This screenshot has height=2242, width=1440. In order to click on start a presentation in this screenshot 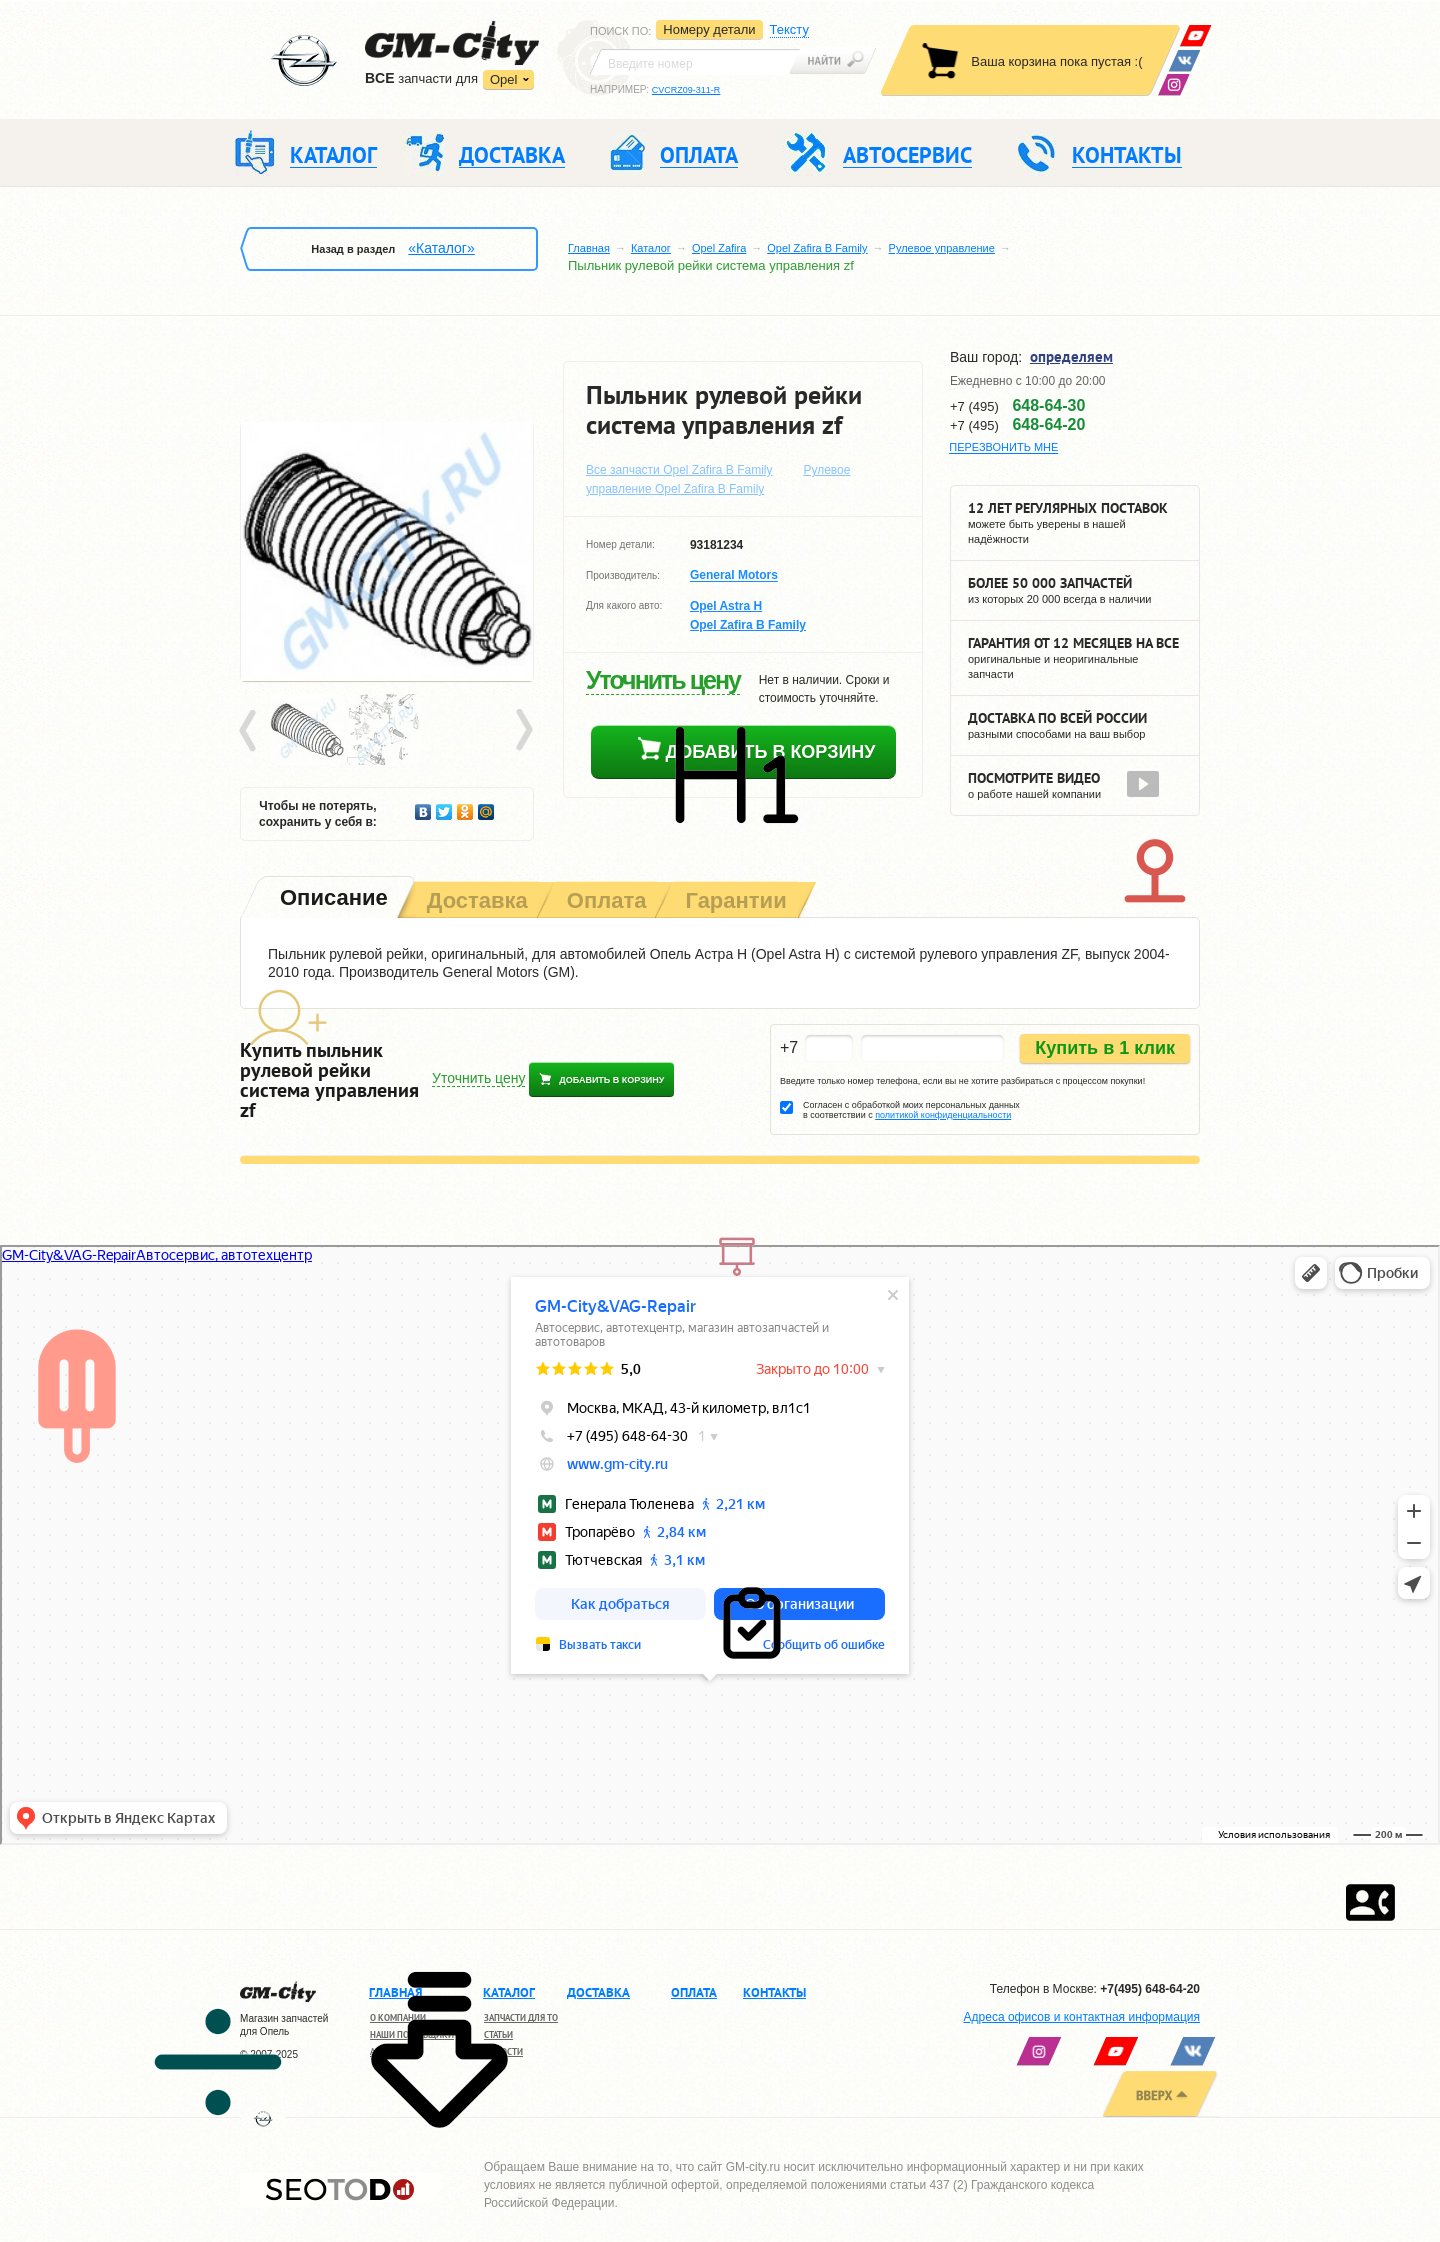, I will do `click(737, 1254)`.